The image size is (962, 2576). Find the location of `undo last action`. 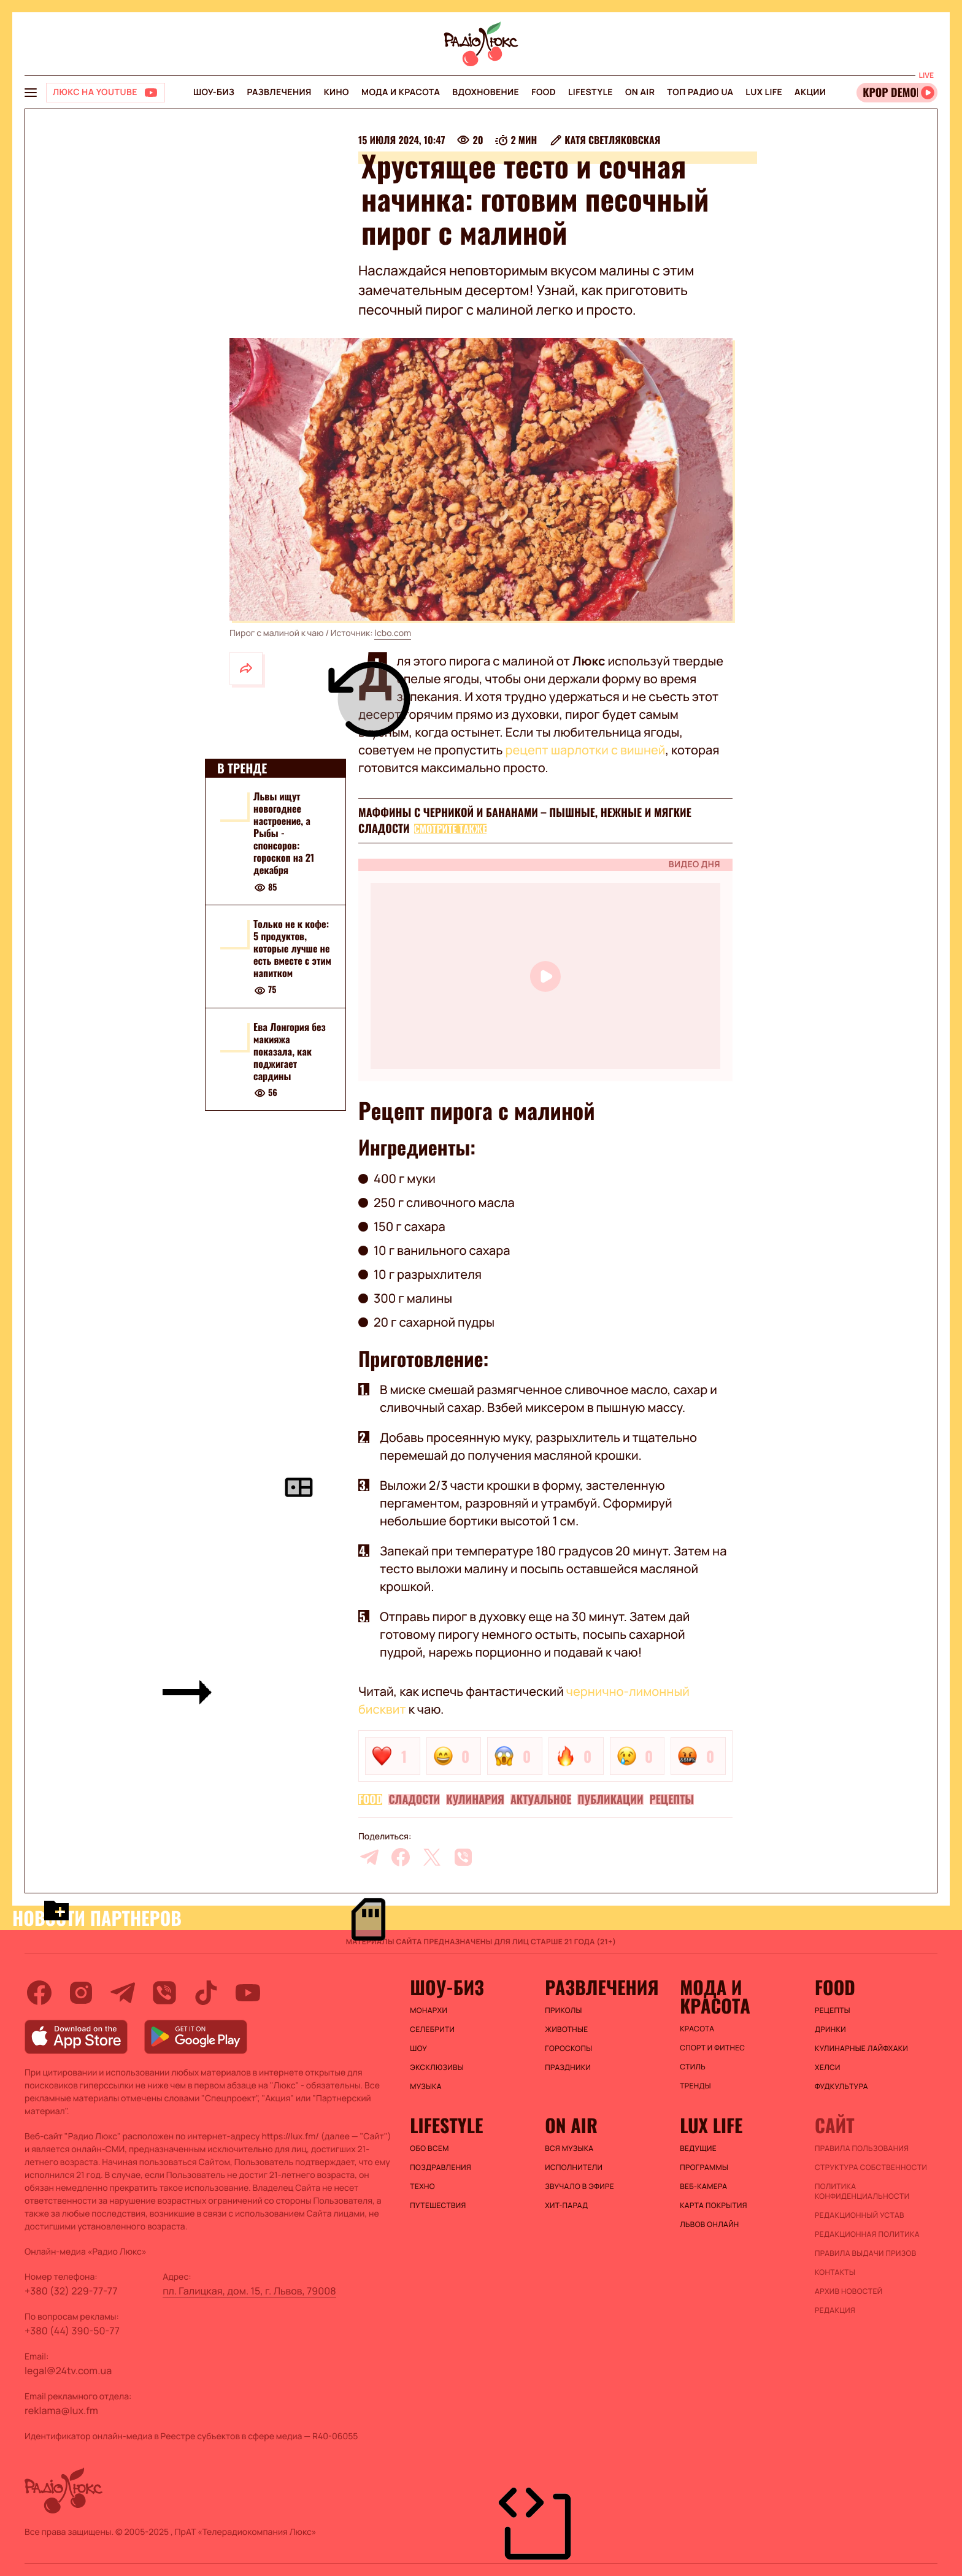

undo last action is located at coordinates (372, 699).